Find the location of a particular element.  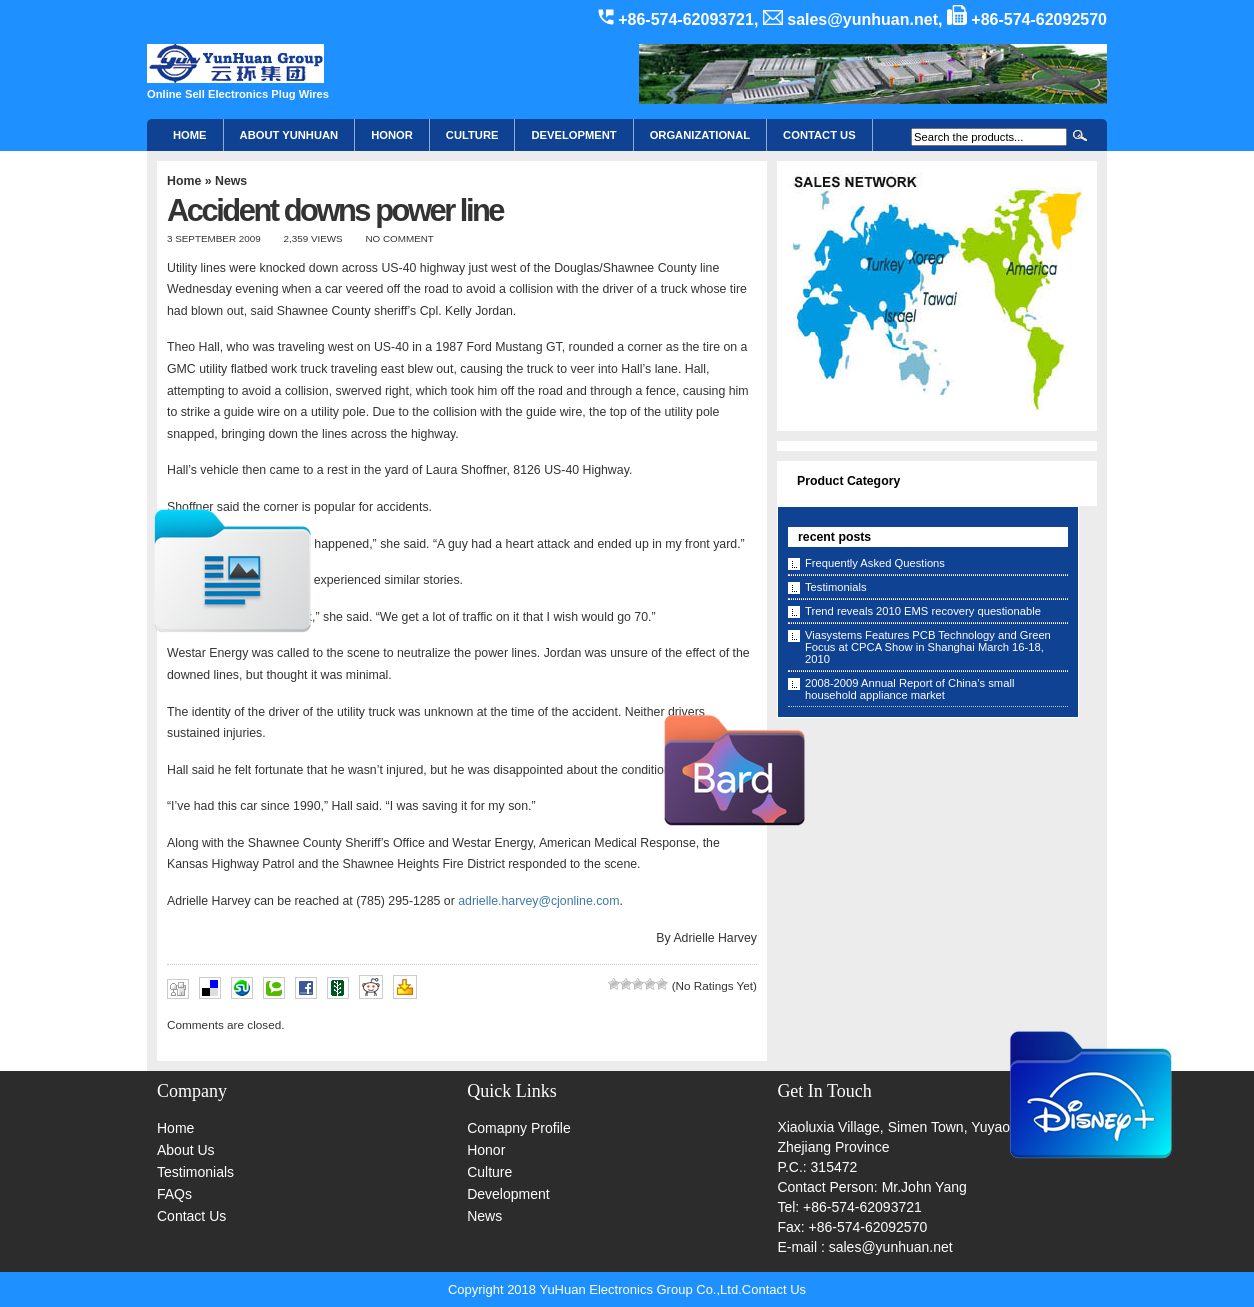

folder containing Google Bard AI files is located at coordinates (734, 774).